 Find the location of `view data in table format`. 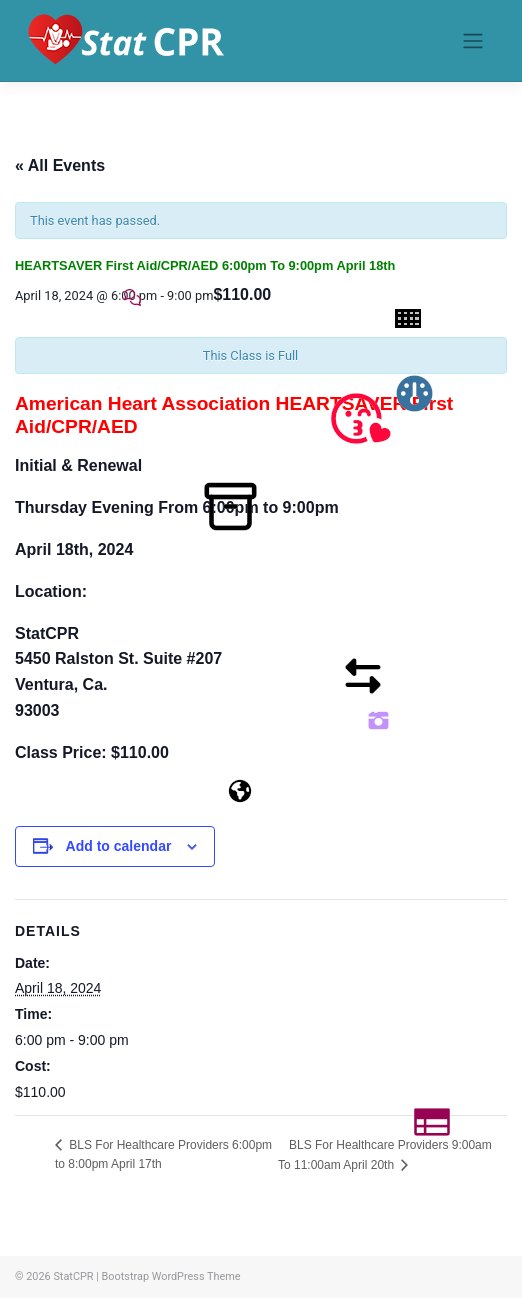

view data in table format is located at coordinates (432, 1122).